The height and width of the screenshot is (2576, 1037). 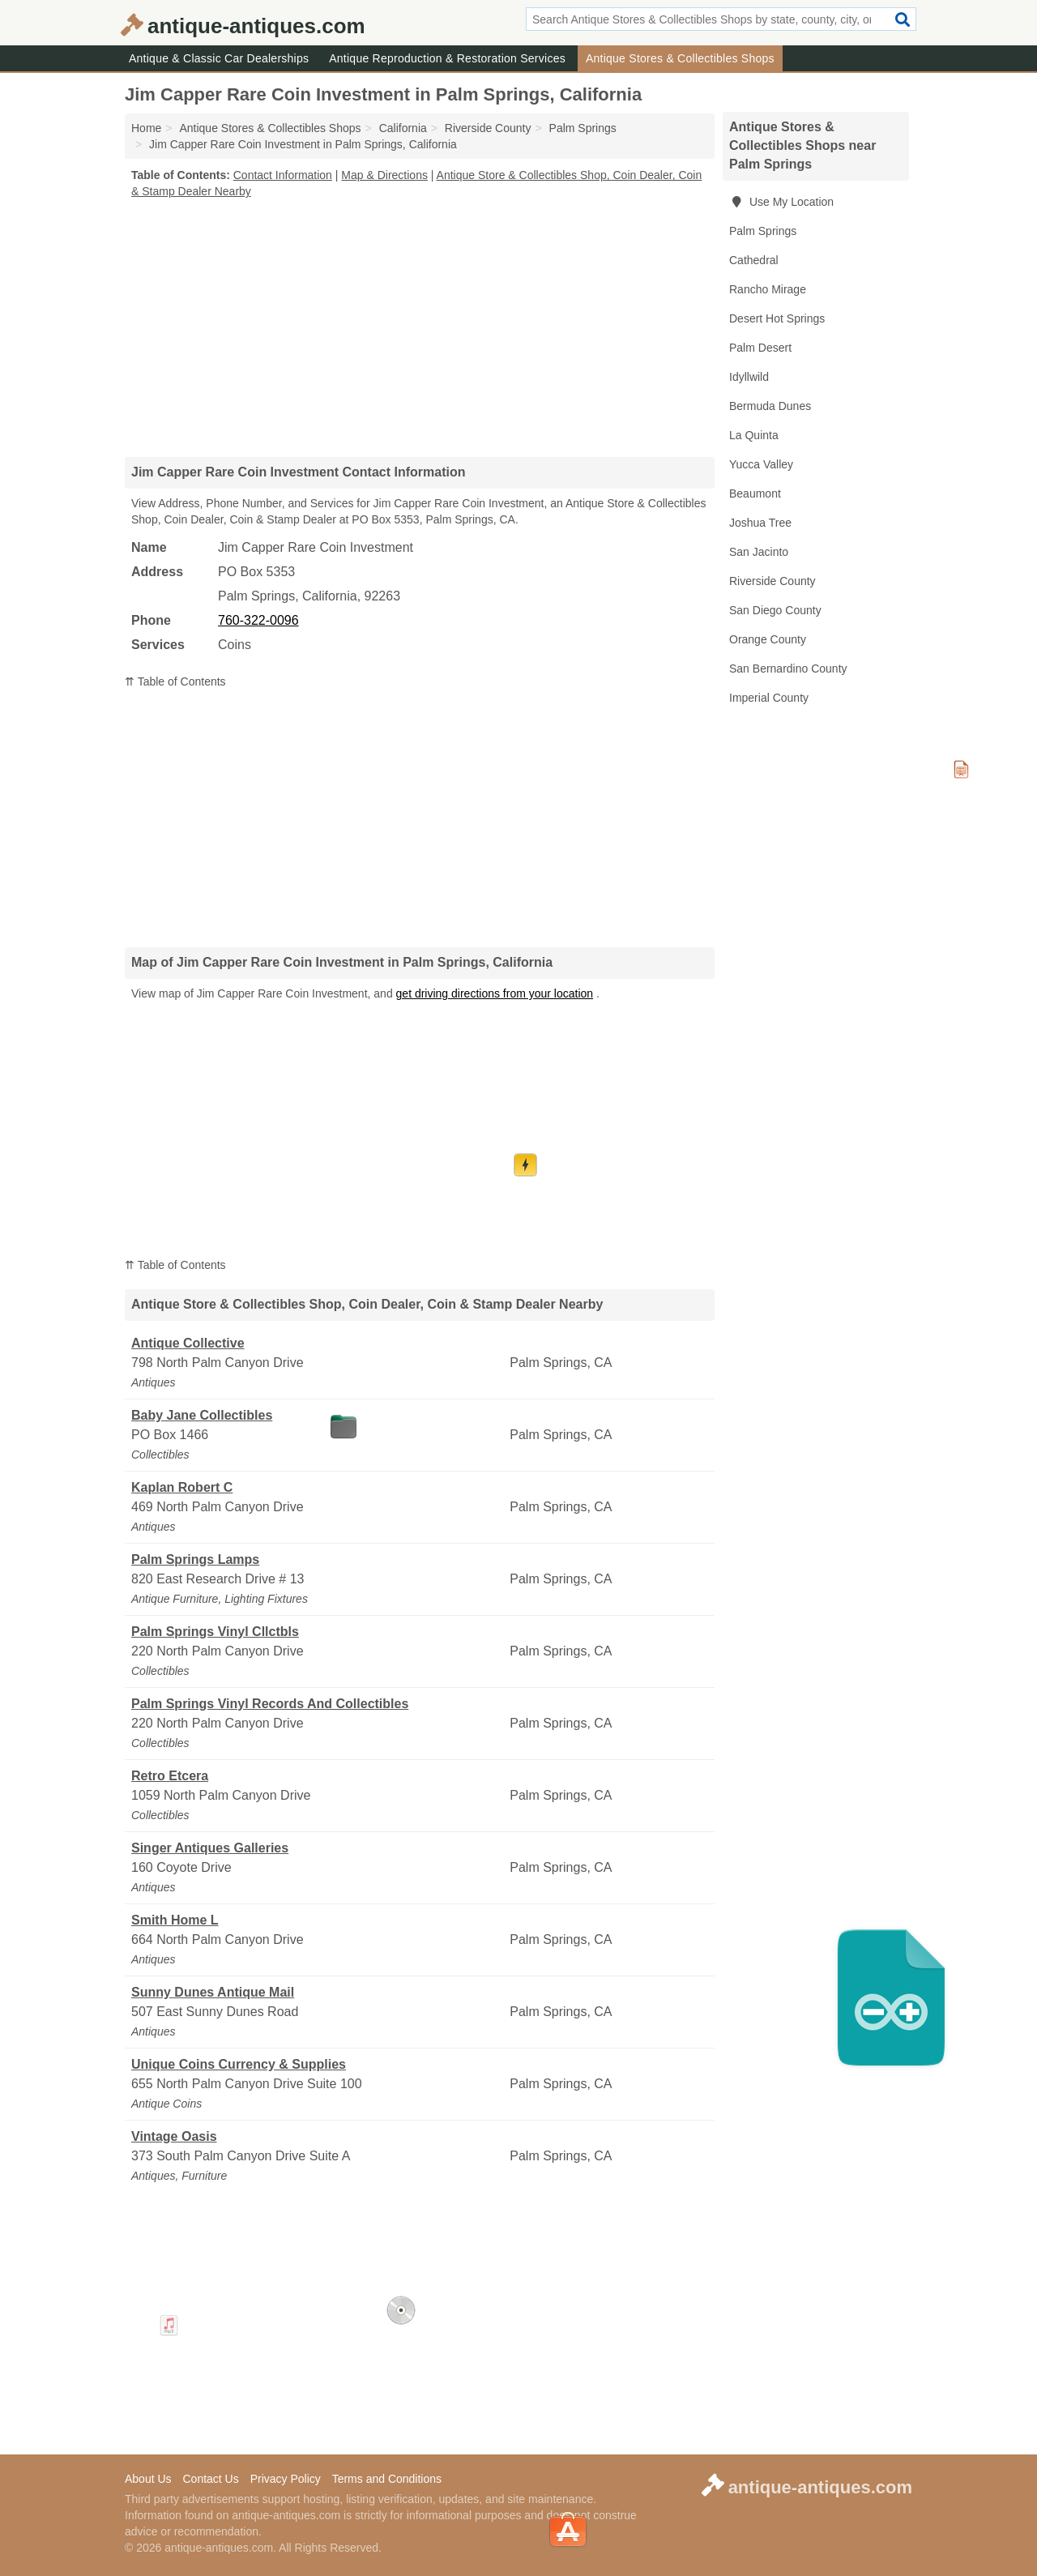 What do you see at coordinates (568, 2531) in the screenshot?
I see `open the Ubuntu Software Center` at bounding box center [568, 2531].